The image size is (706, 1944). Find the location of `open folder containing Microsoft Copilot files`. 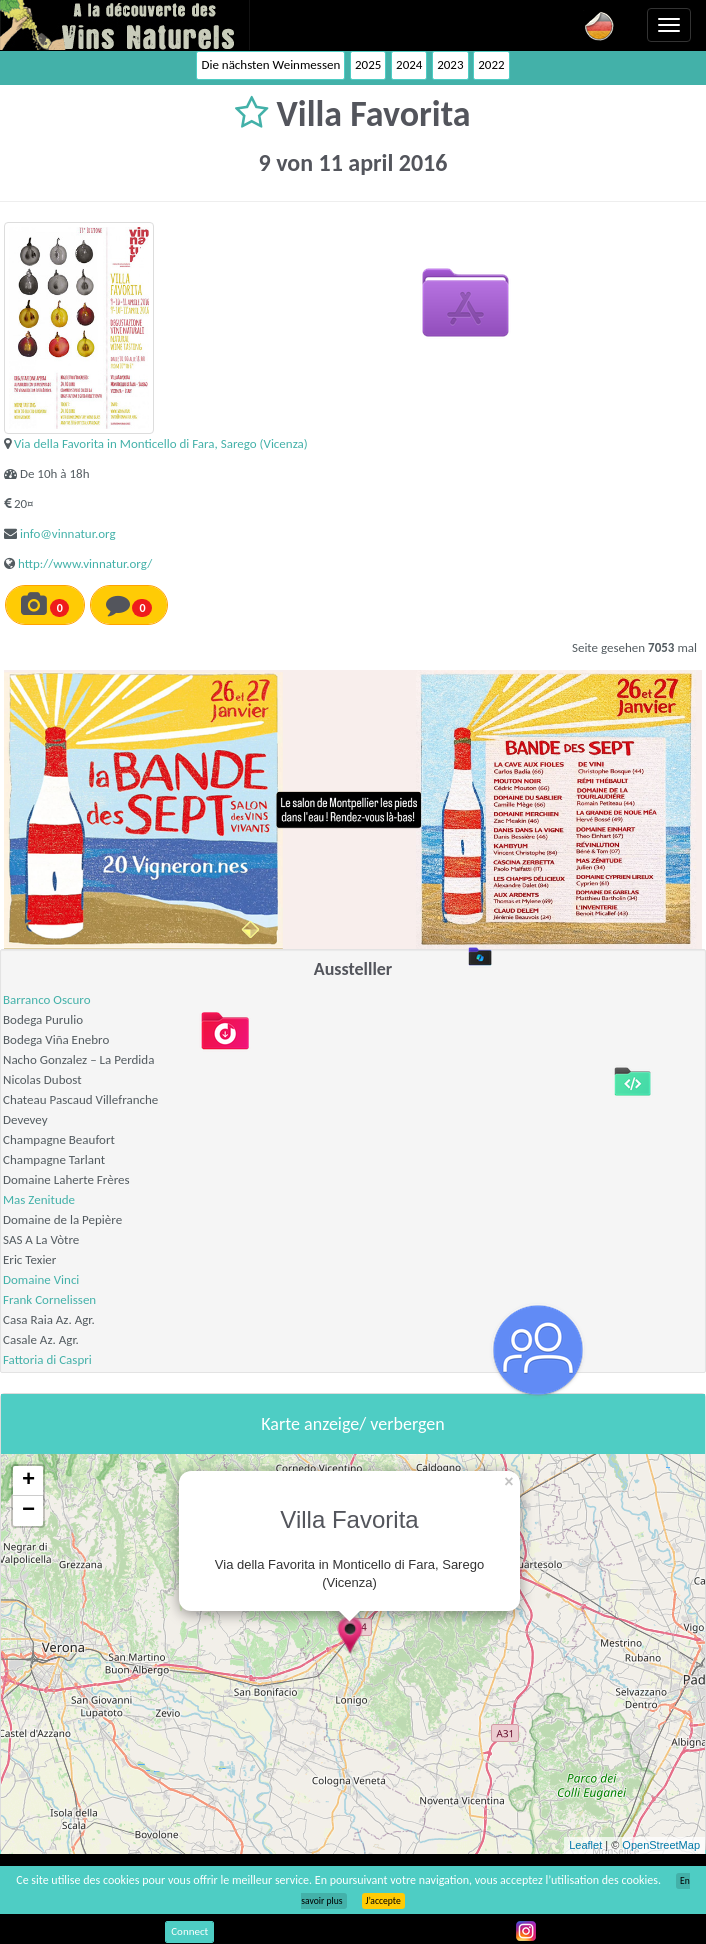

open folder containing Microsoft Copilot files is located at coordinates (480, 957).